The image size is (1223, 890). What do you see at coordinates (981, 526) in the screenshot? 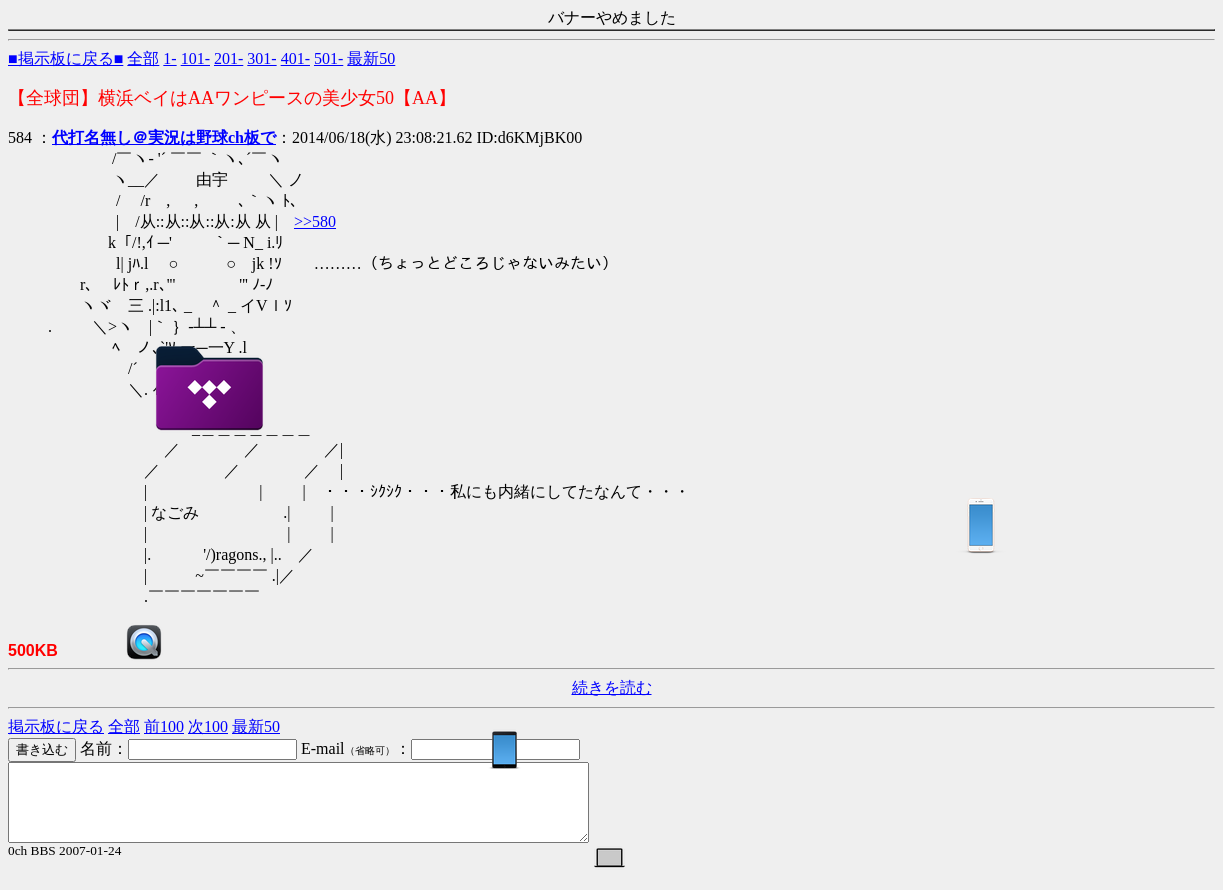
I see `indicates a connected iPhone device` at bounding box center [981, 526].